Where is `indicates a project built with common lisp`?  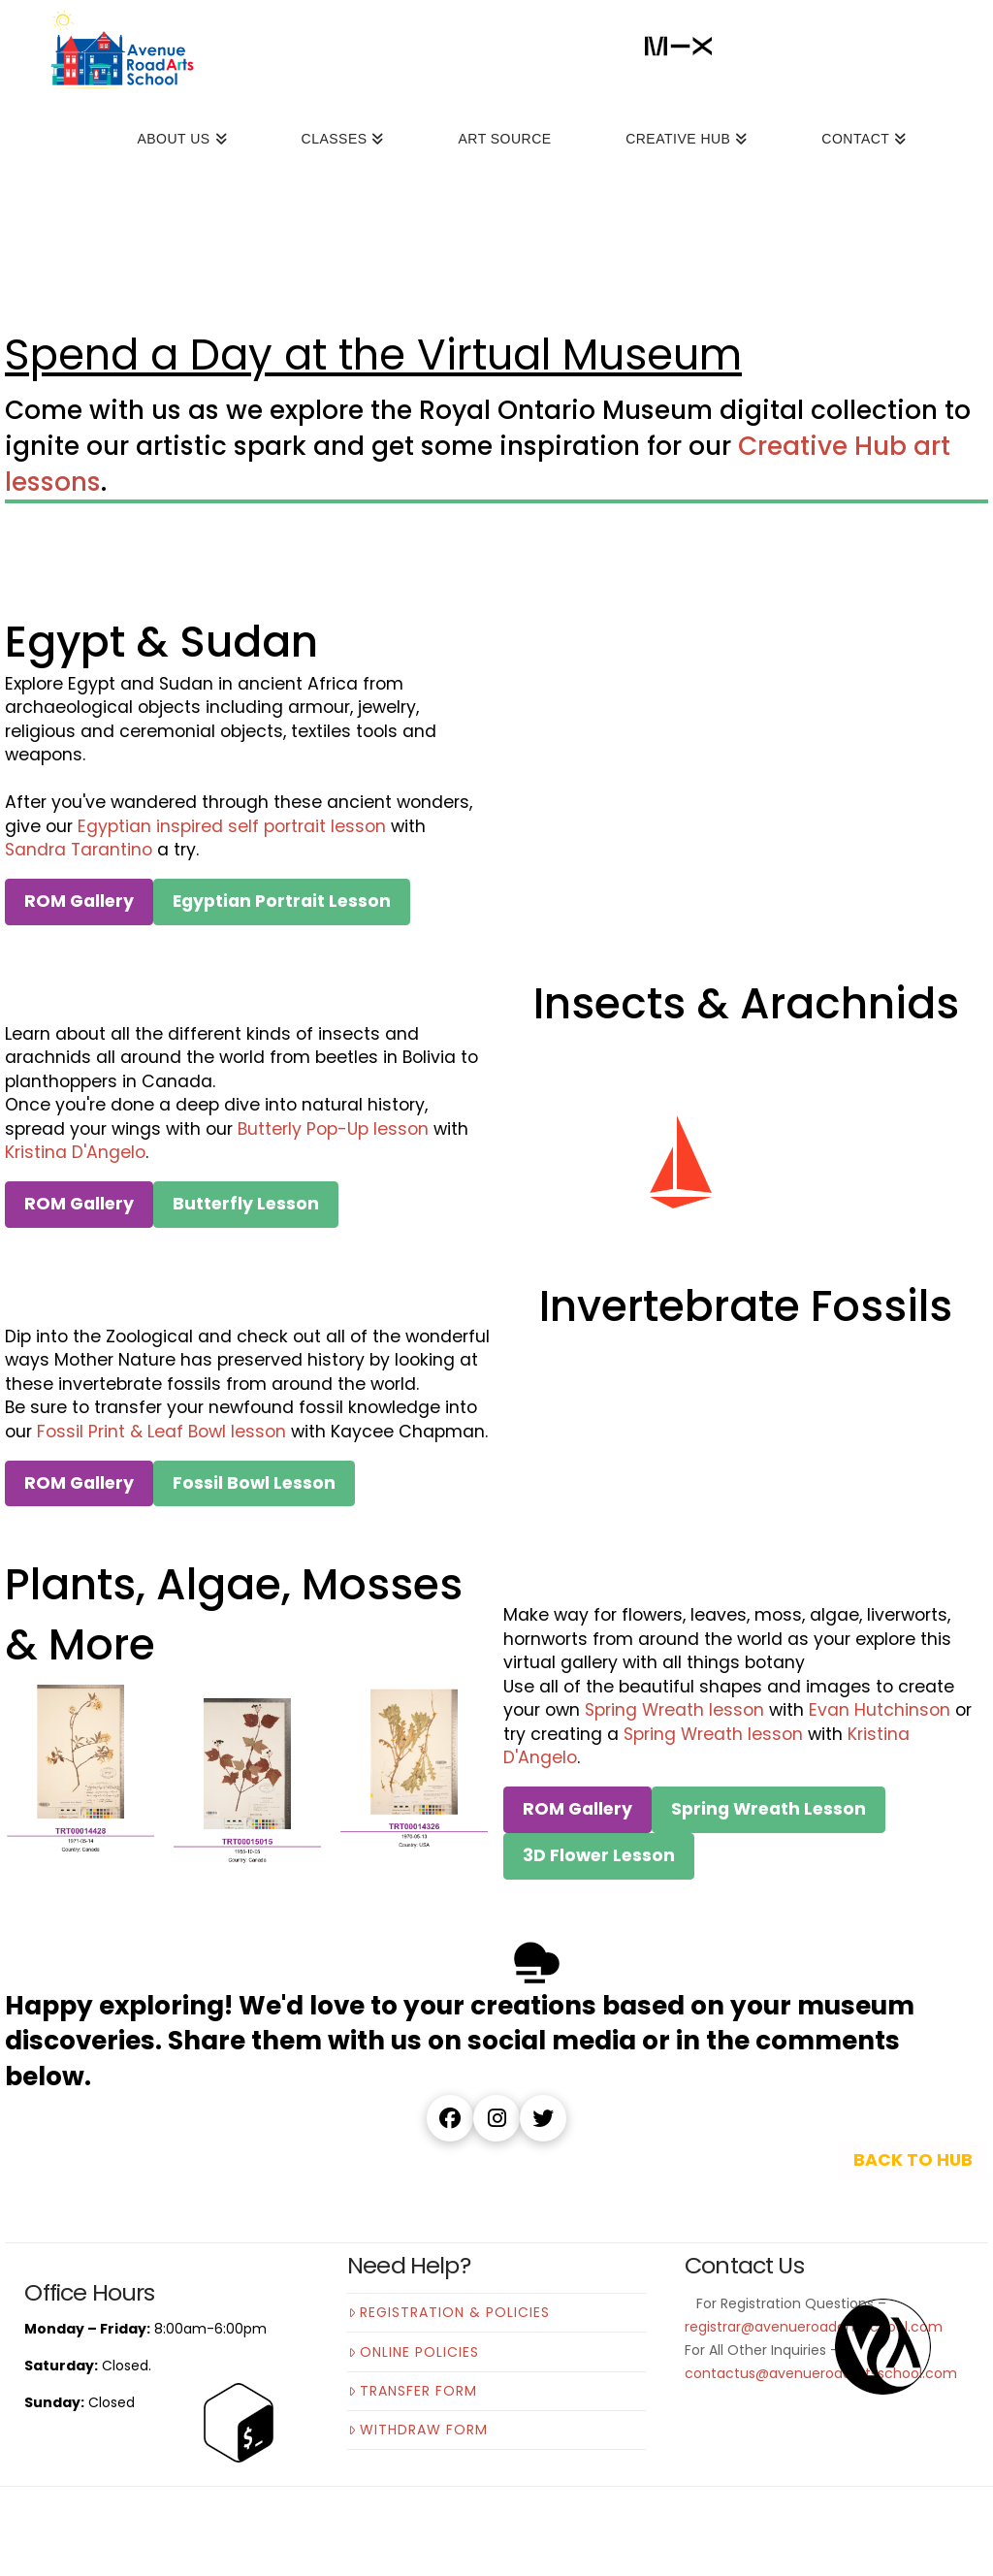
indicates a project built with common lisp is located at coordinates (882, 2346).